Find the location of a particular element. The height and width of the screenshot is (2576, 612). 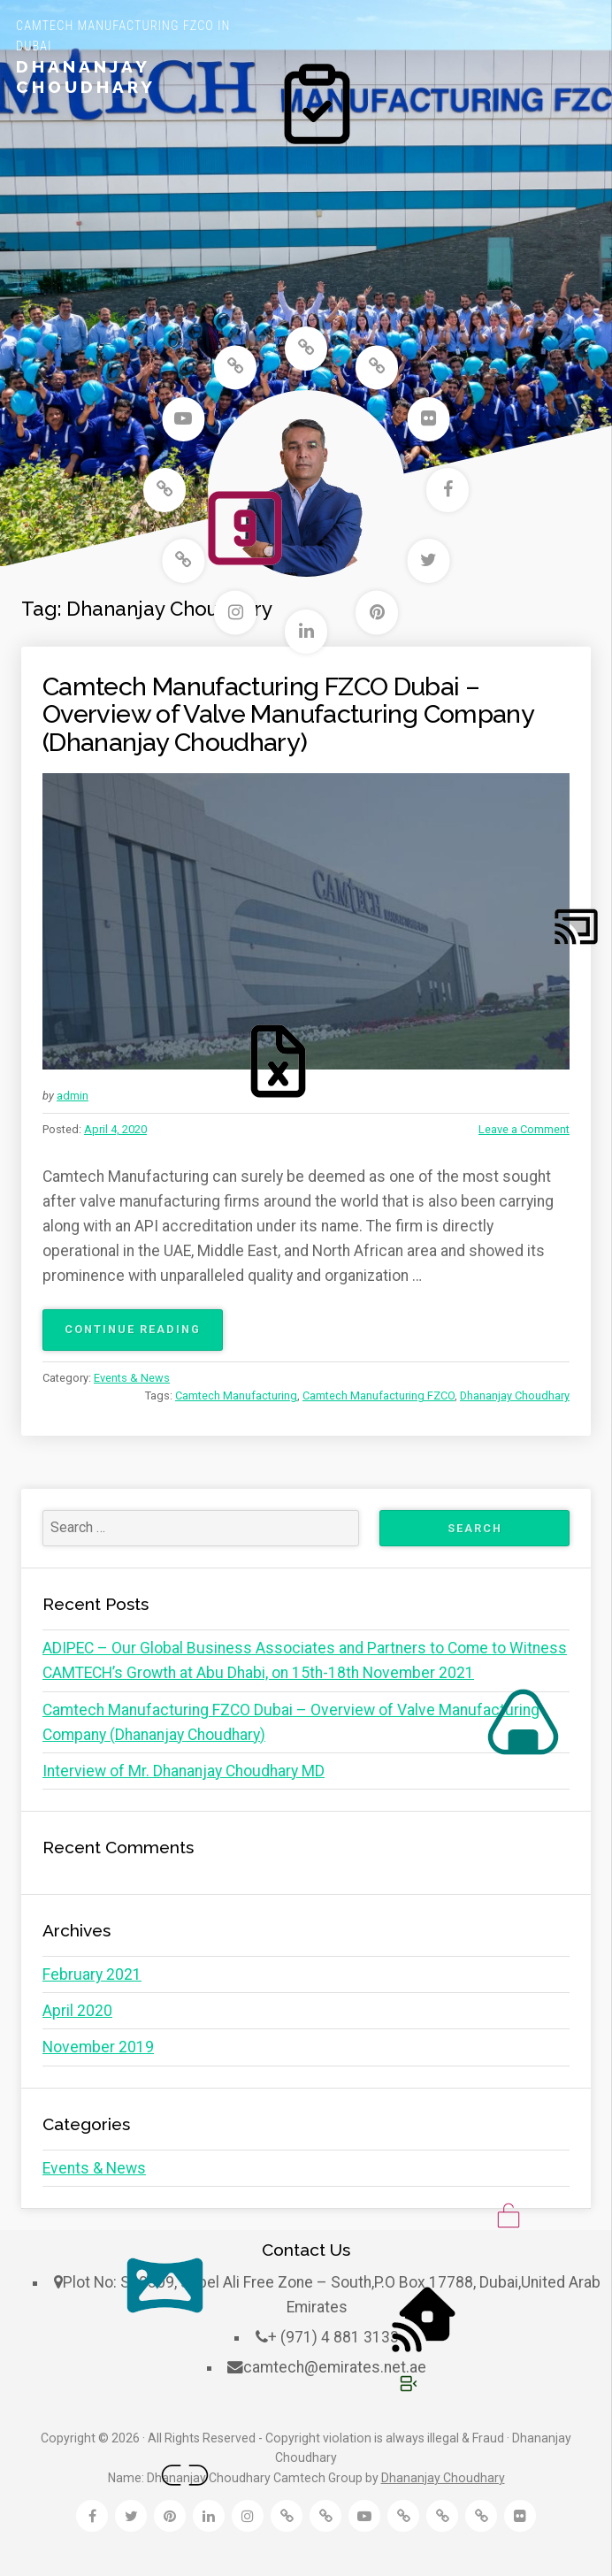

select or navigate to item number 9 is located at coordinates (245, 528).